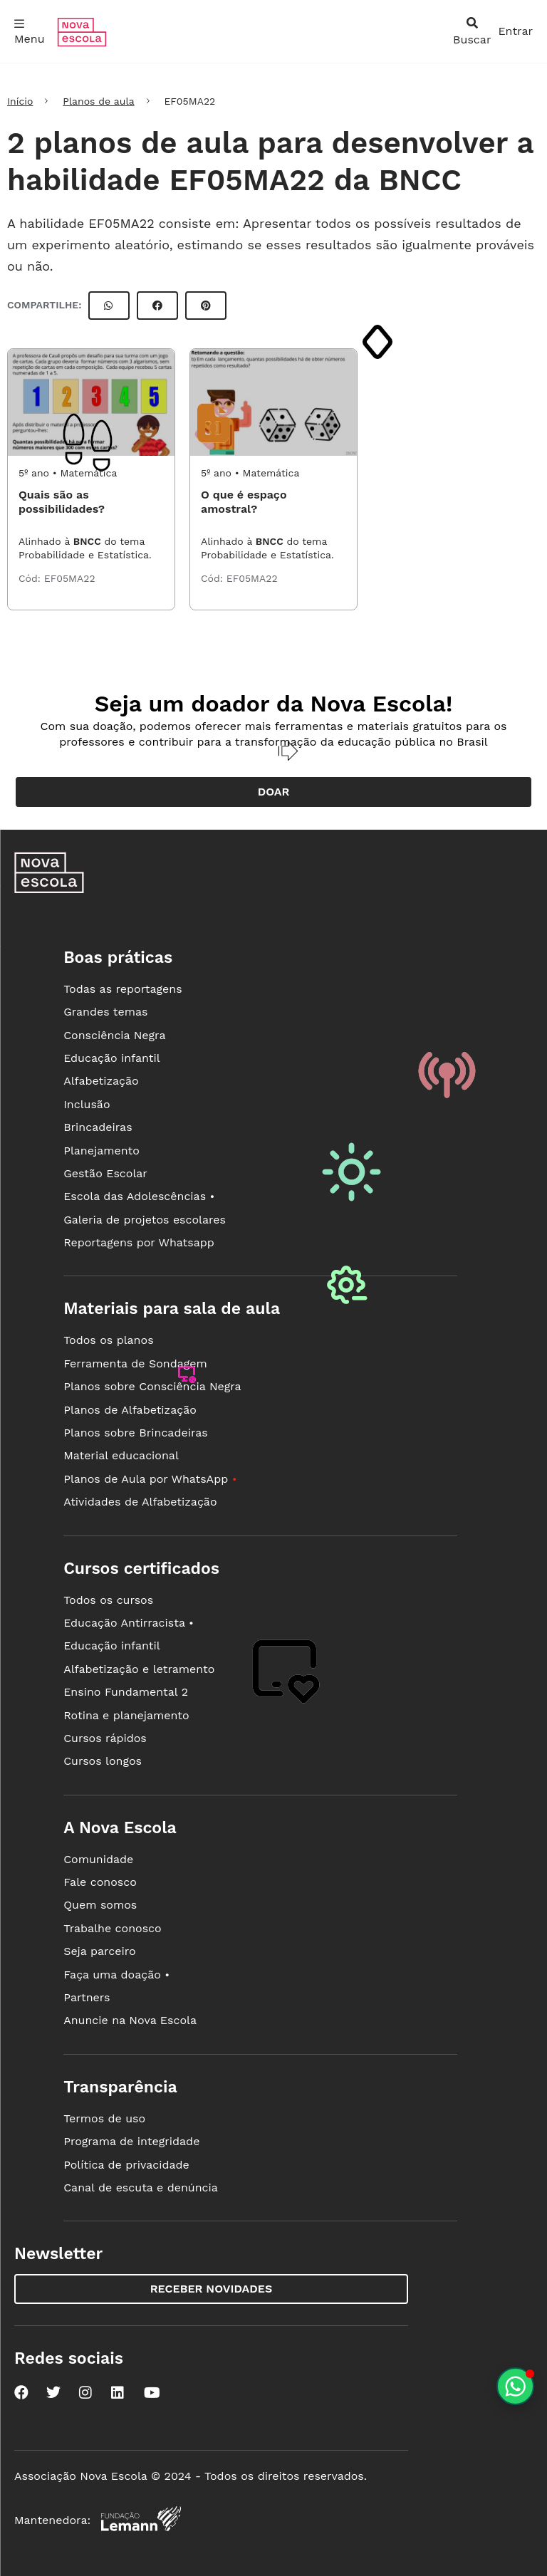 The image size is (547, 2576). I want to click on view source code file, so click(213, 423).